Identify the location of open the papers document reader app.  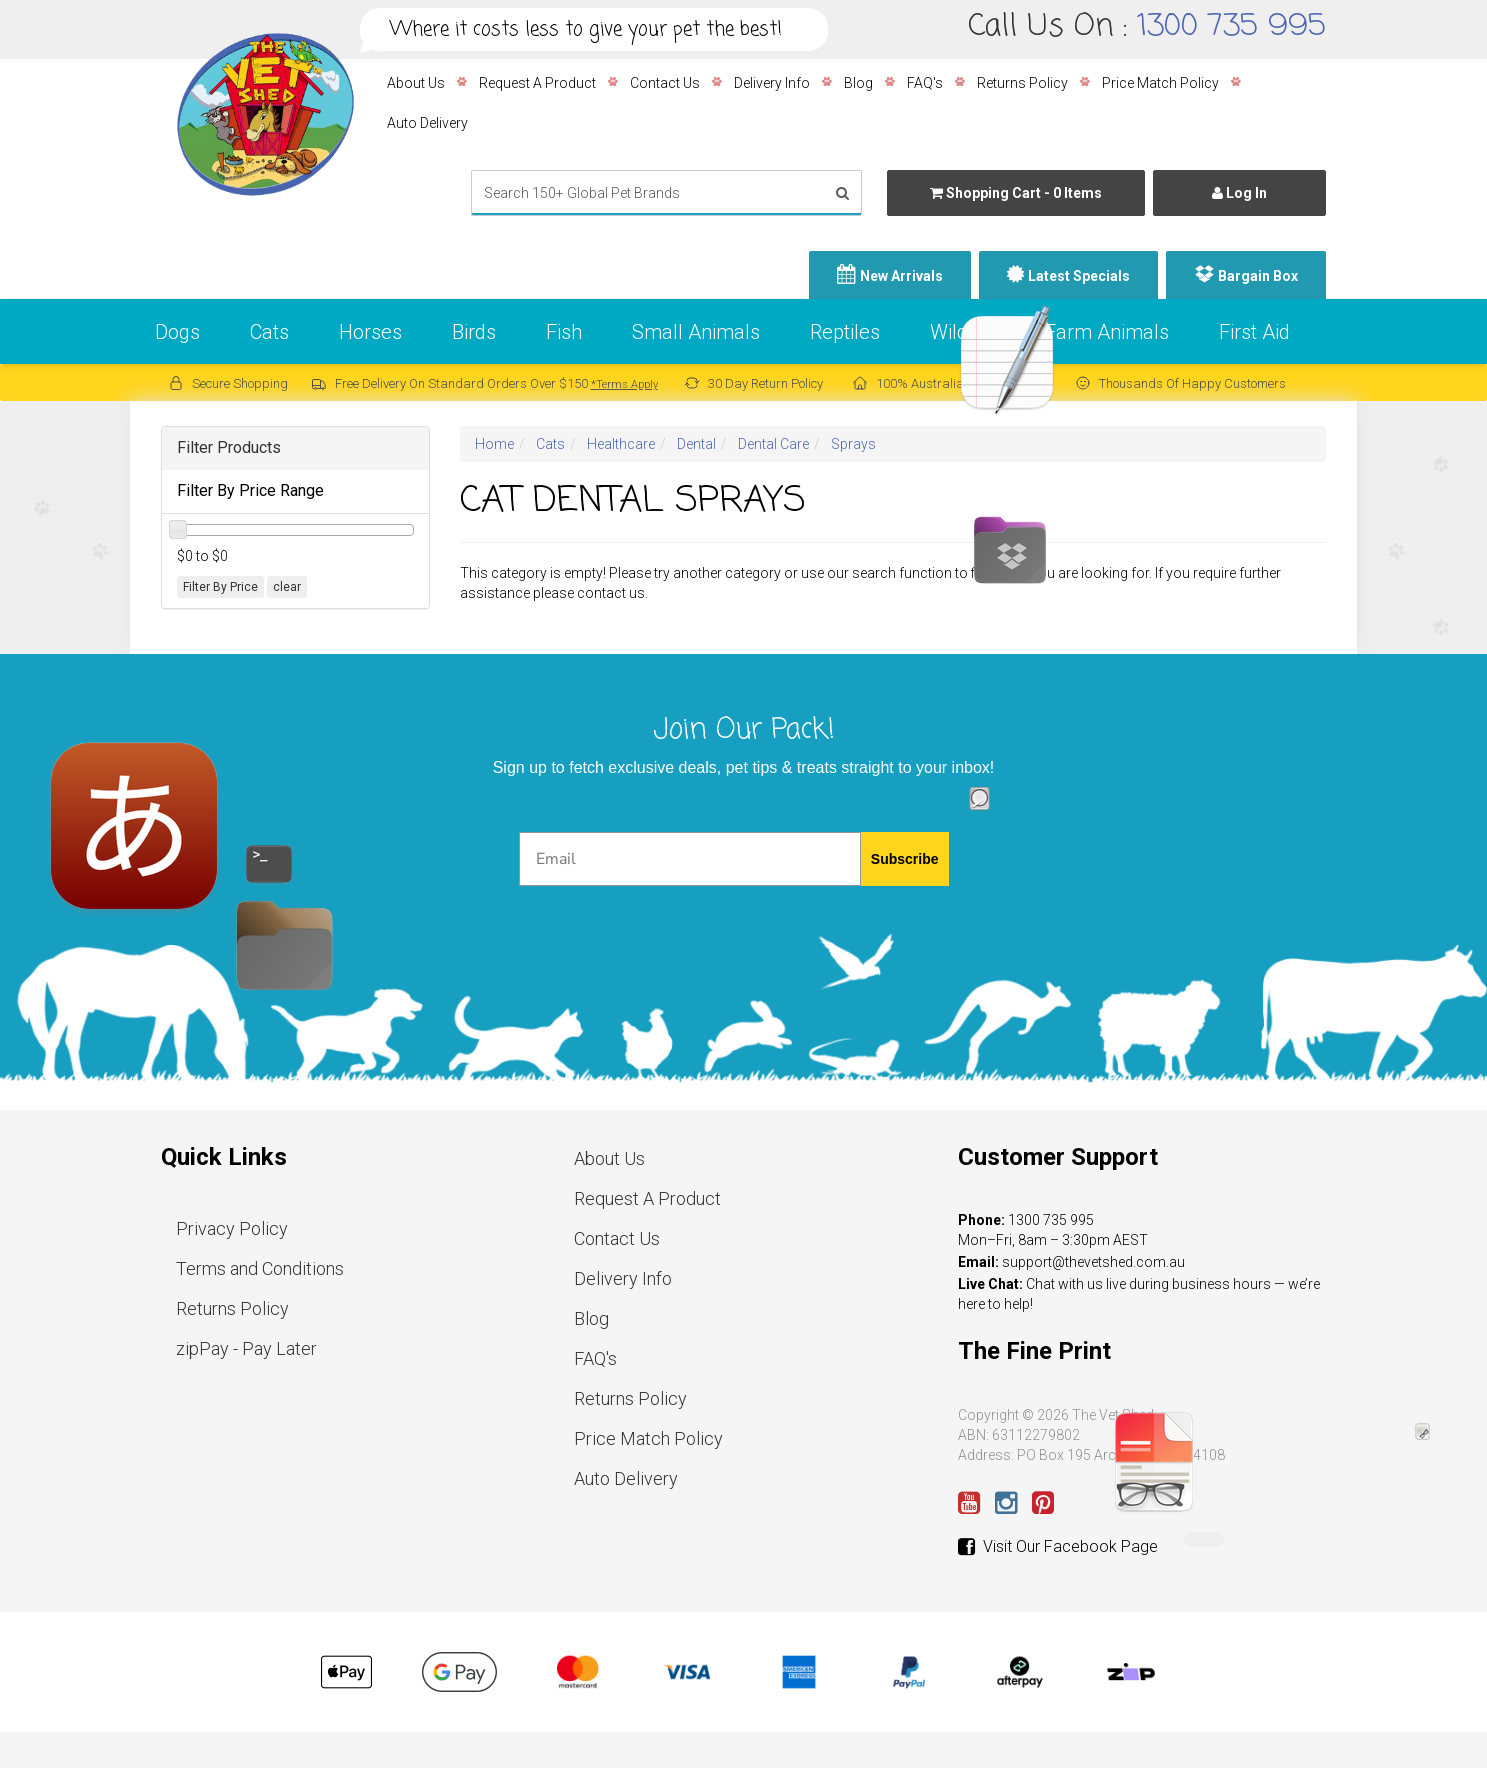
(1154, 1462).